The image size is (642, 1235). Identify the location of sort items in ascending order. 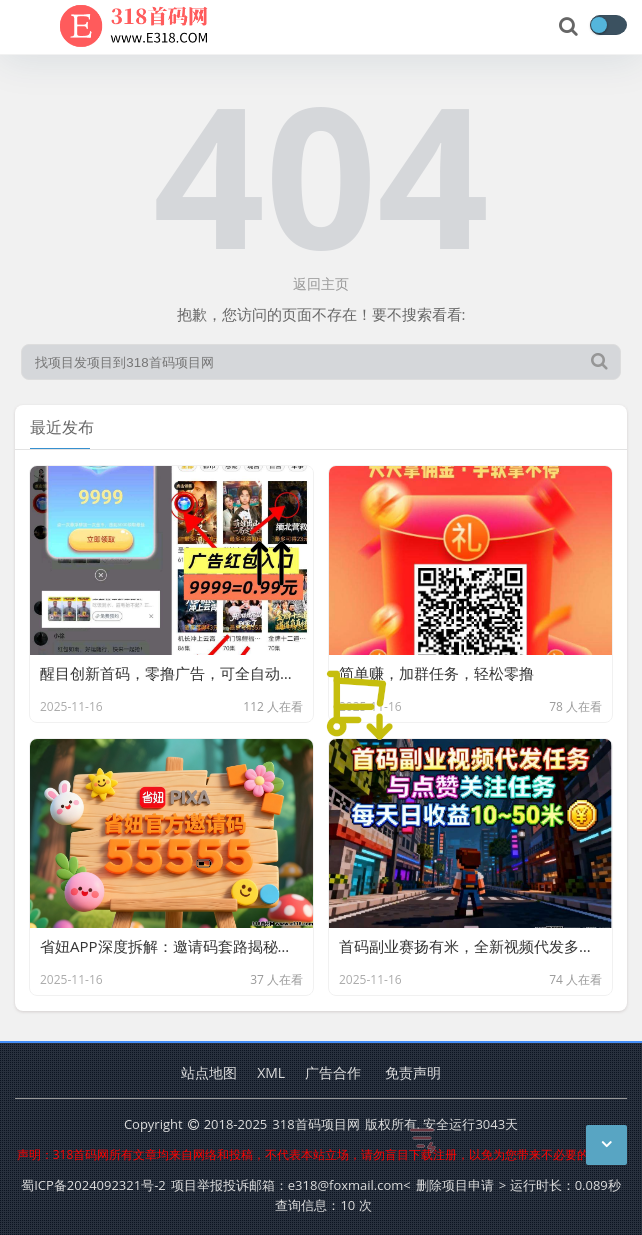
(270, 563).